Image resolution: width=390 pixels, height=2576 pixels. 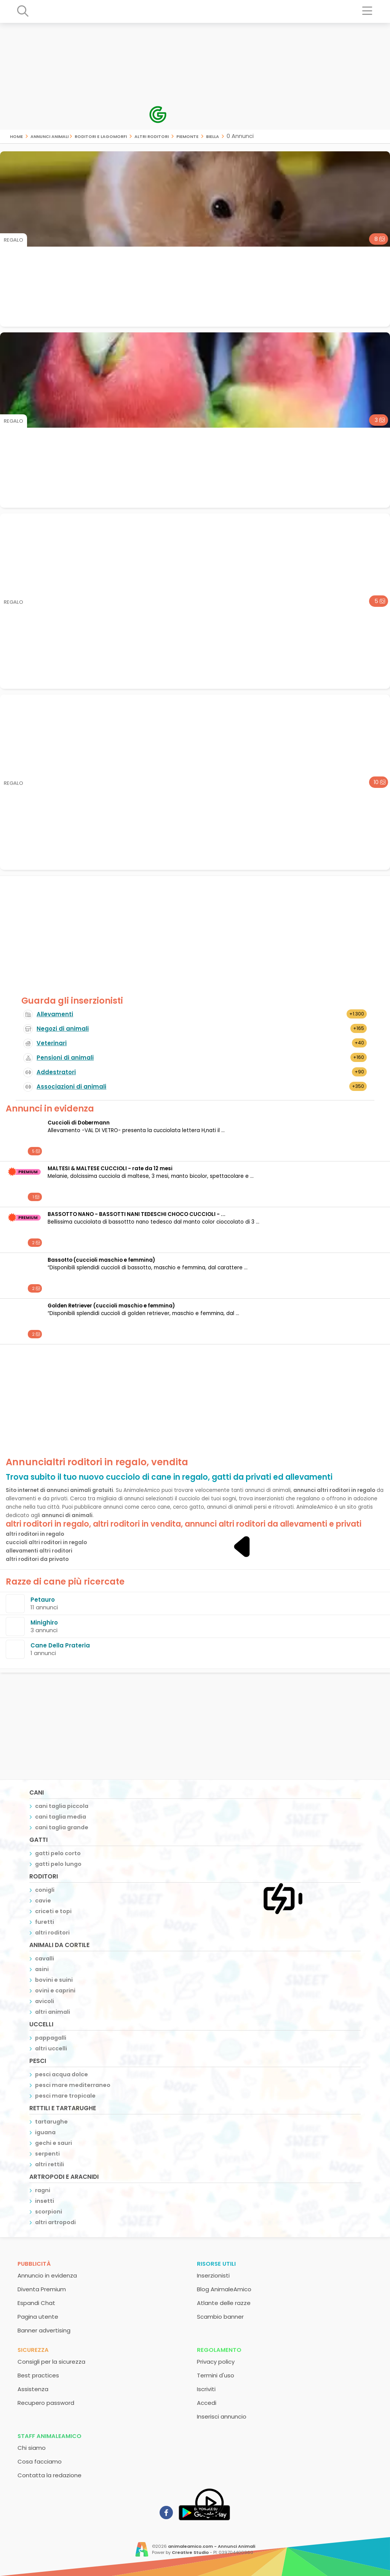 I want to click on sign in with Google, so click(x=158, y=114).